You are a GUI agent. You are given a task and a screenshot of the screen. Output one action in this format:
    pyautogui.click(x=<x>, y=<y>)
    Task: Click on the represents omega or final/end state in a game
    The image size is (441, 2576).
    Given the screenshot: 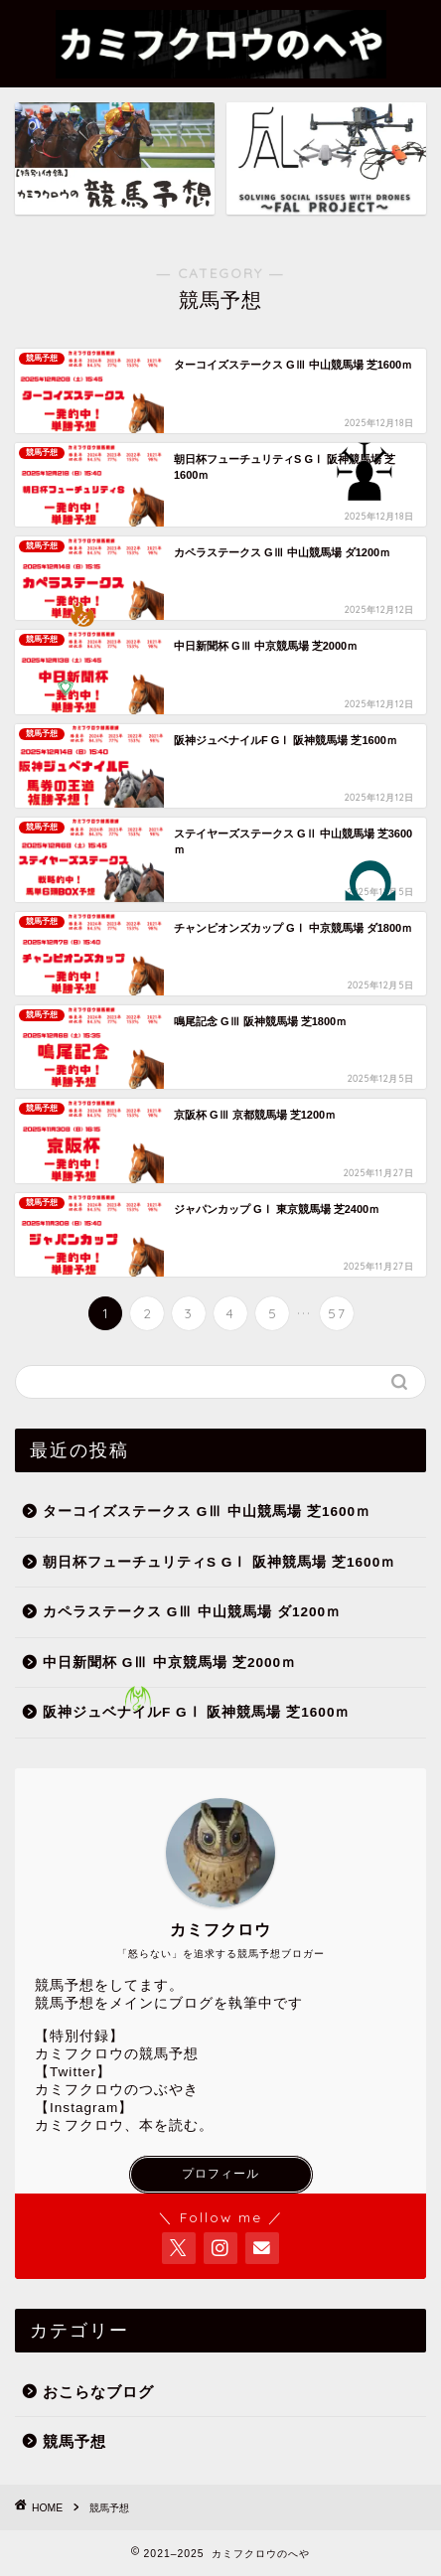 What is the action you would take?
    pyautogui.click(x=369, y=880)
    